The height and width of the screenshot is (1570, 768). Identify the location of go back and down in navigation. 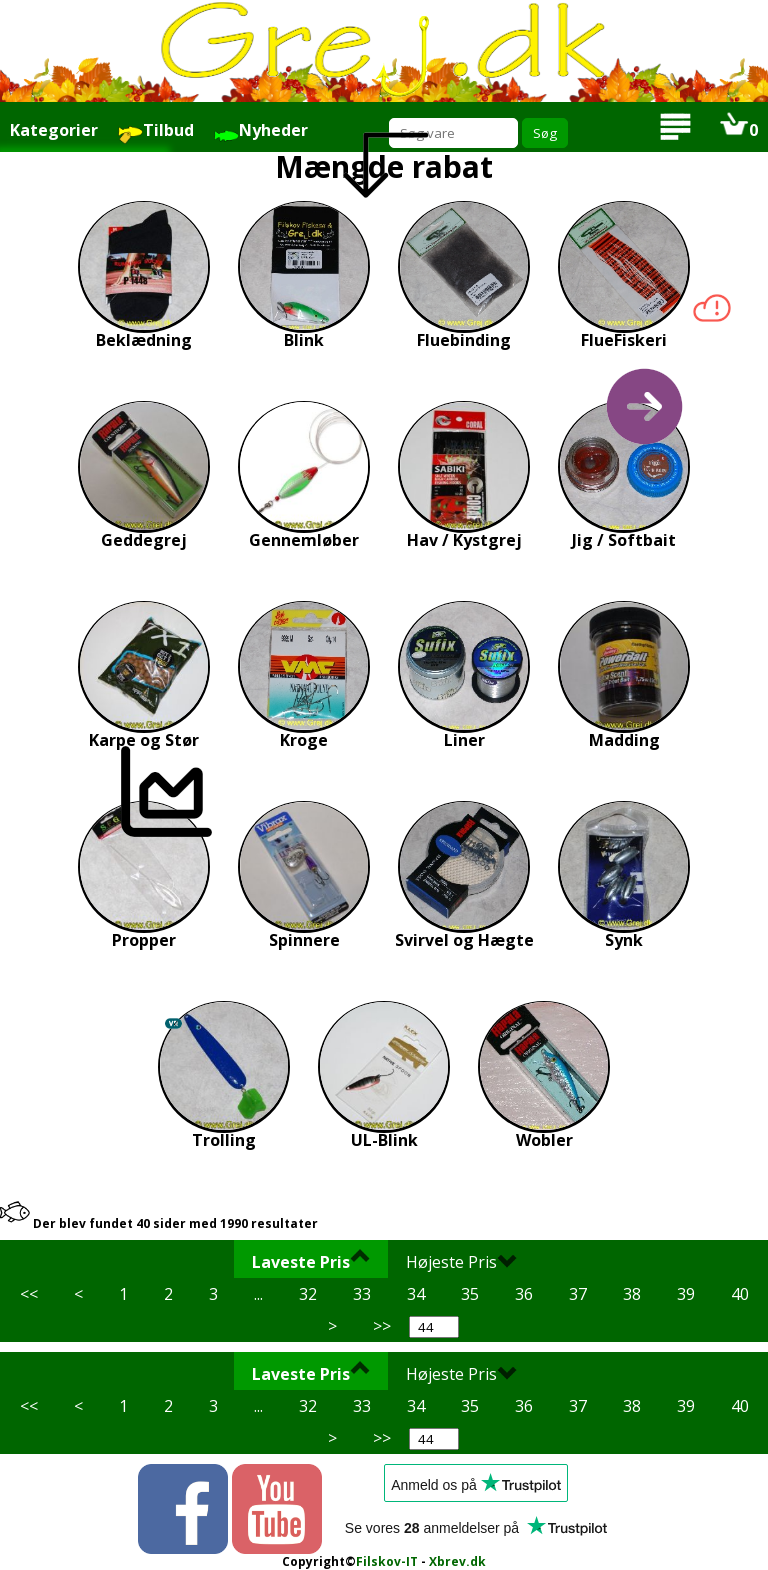
(382, 158).